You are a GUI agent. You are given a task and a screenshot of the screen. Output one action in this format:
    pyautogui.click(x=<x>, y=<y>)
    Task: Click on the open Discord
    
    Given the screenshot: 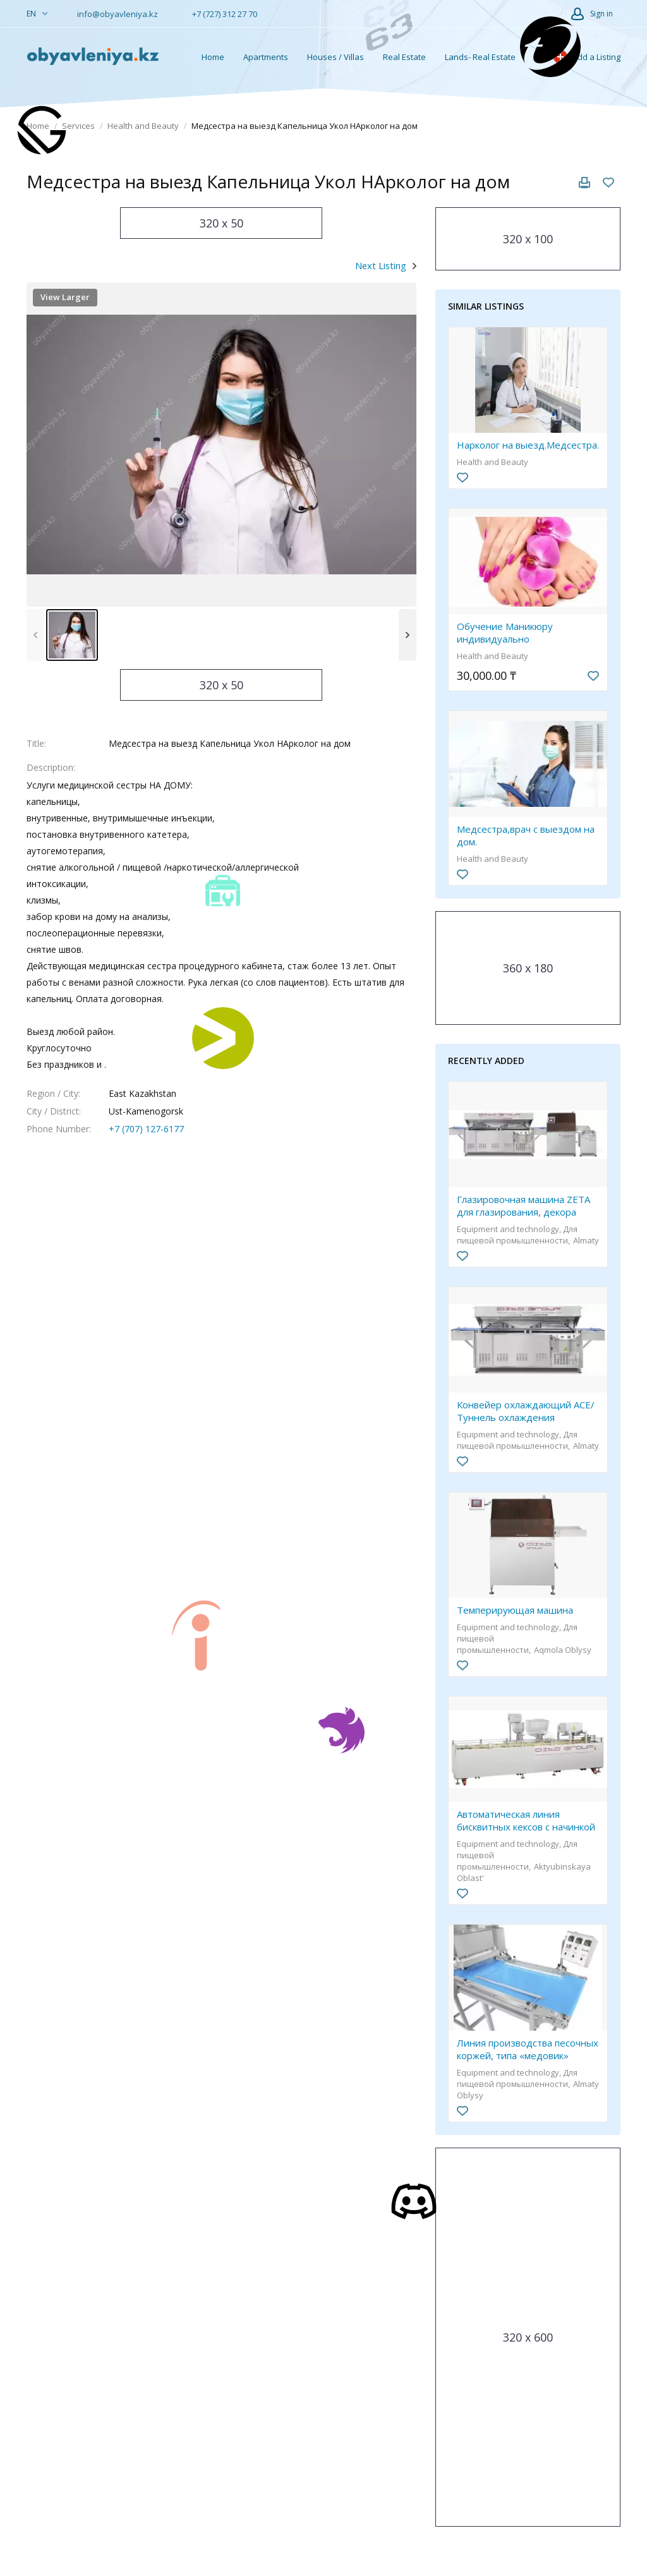 What is the action you would take?
    pyautogui.click(x=414, y=2201)
    